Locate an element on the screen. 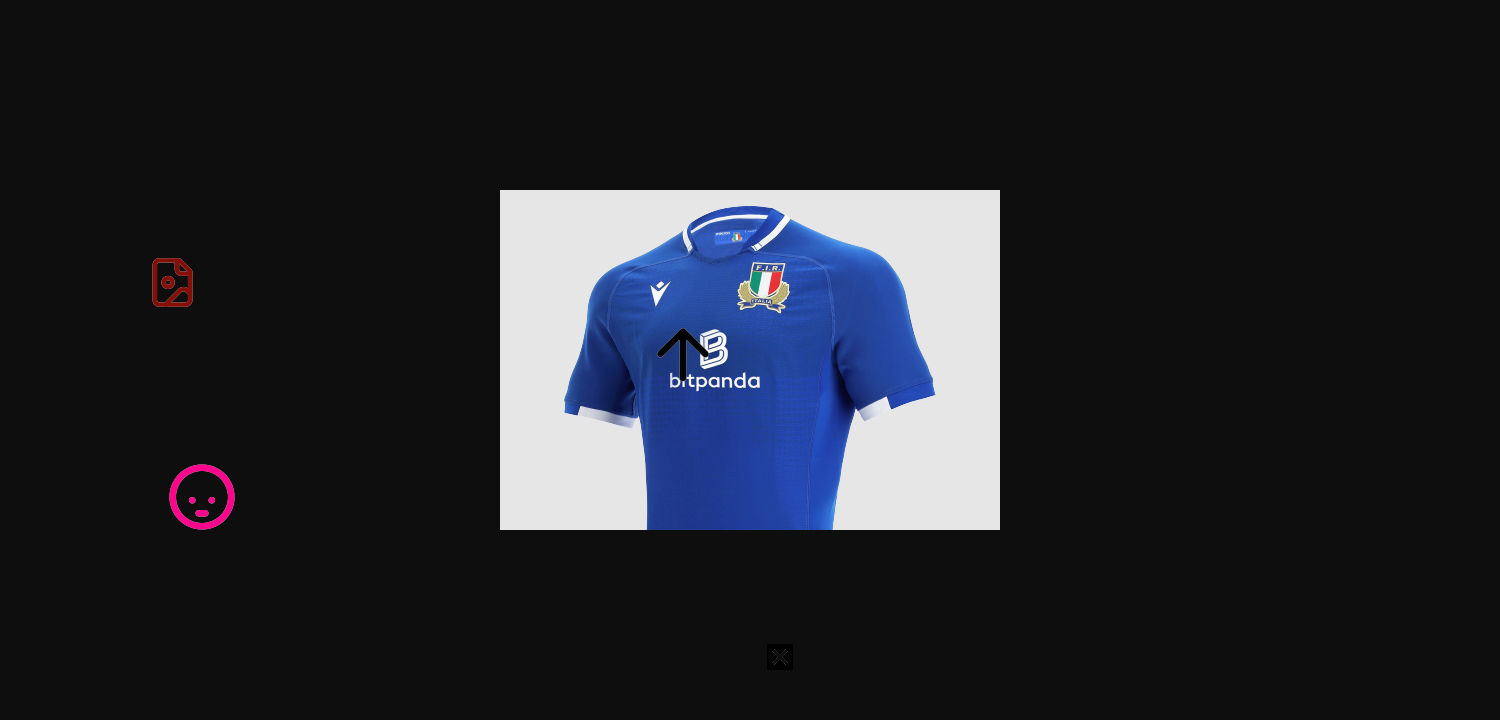 This screenshot has height=720, width=1500. scroll to top of page is located at coordinates (683, 354).